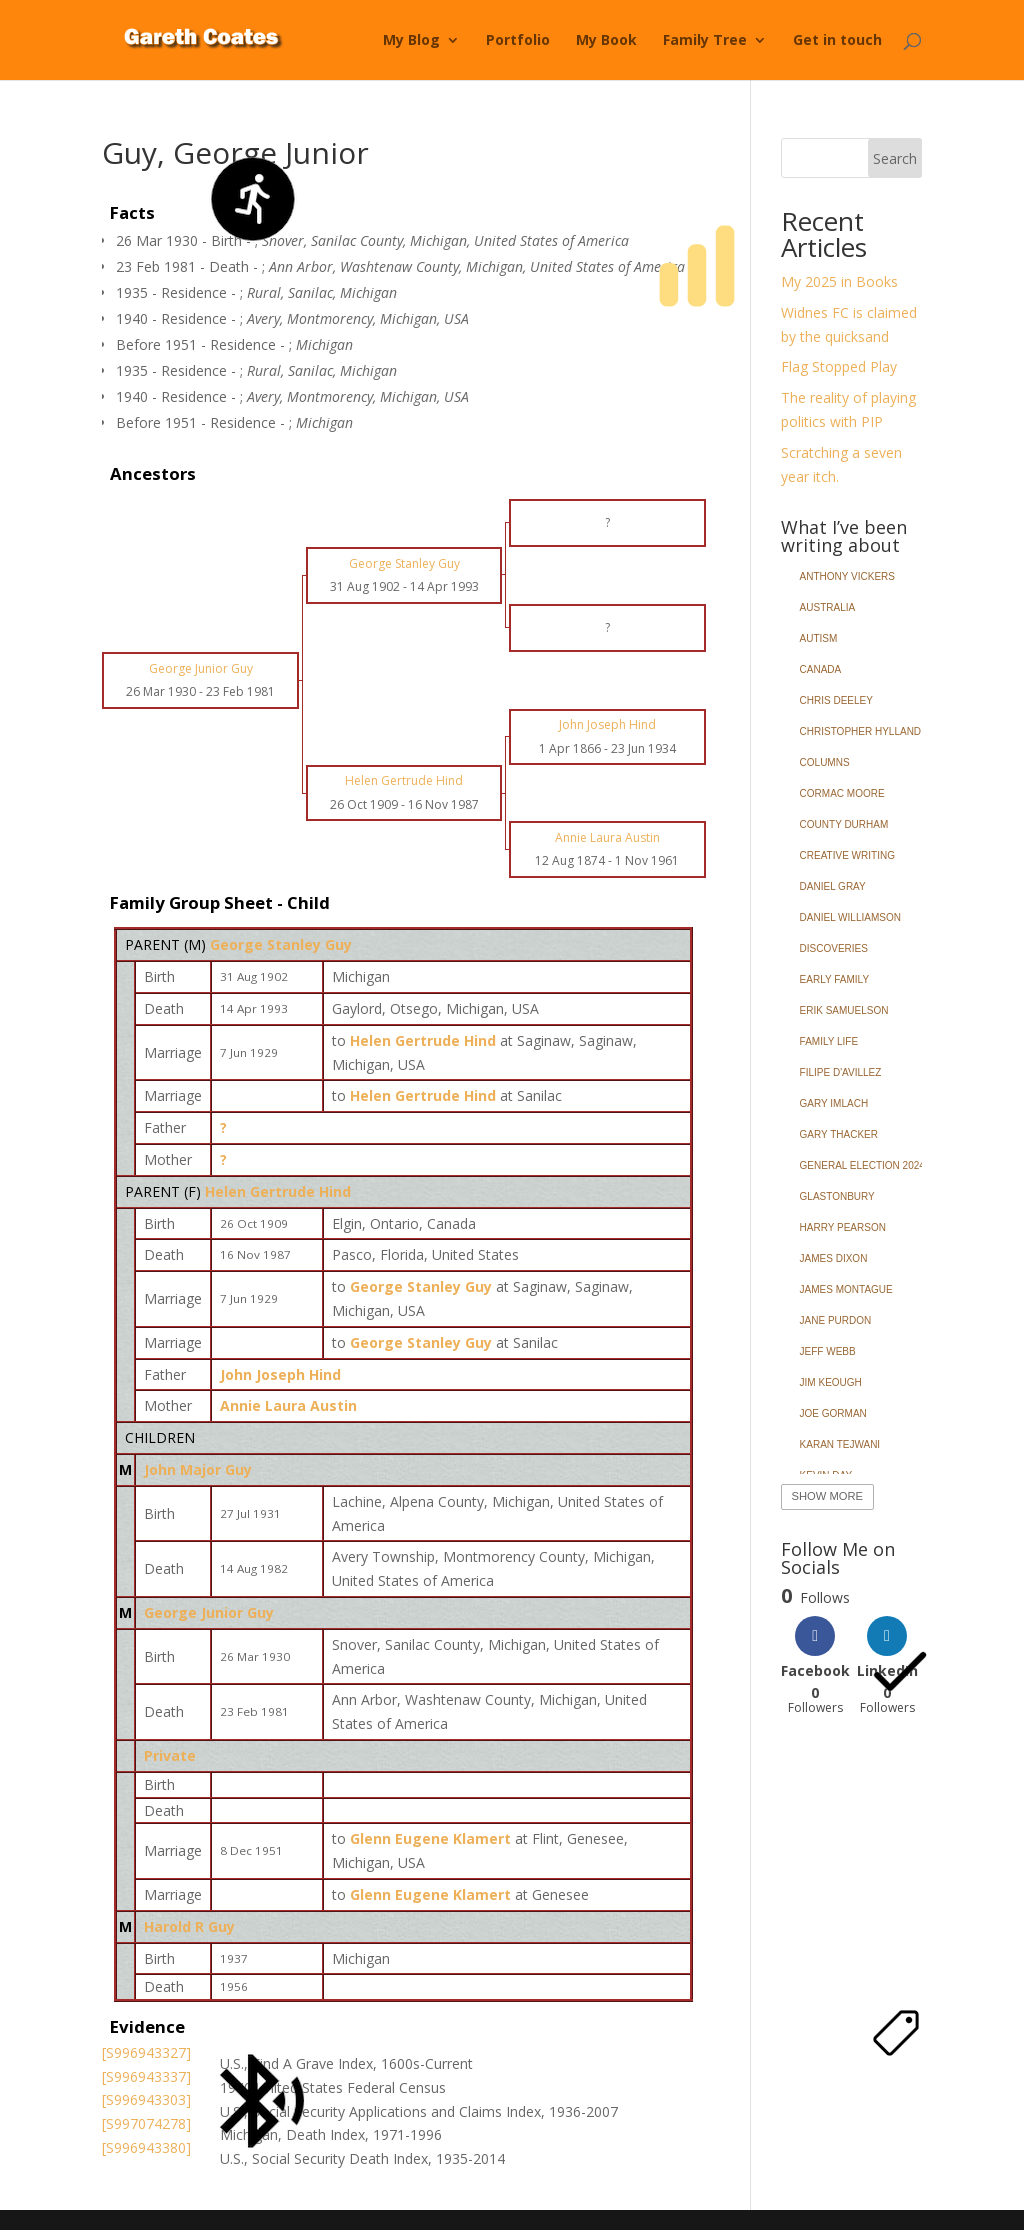  What do you see at coordinates (697, 266) in the screenshot?
I see `view analytics or statistics` at bounding box center [697, 266].